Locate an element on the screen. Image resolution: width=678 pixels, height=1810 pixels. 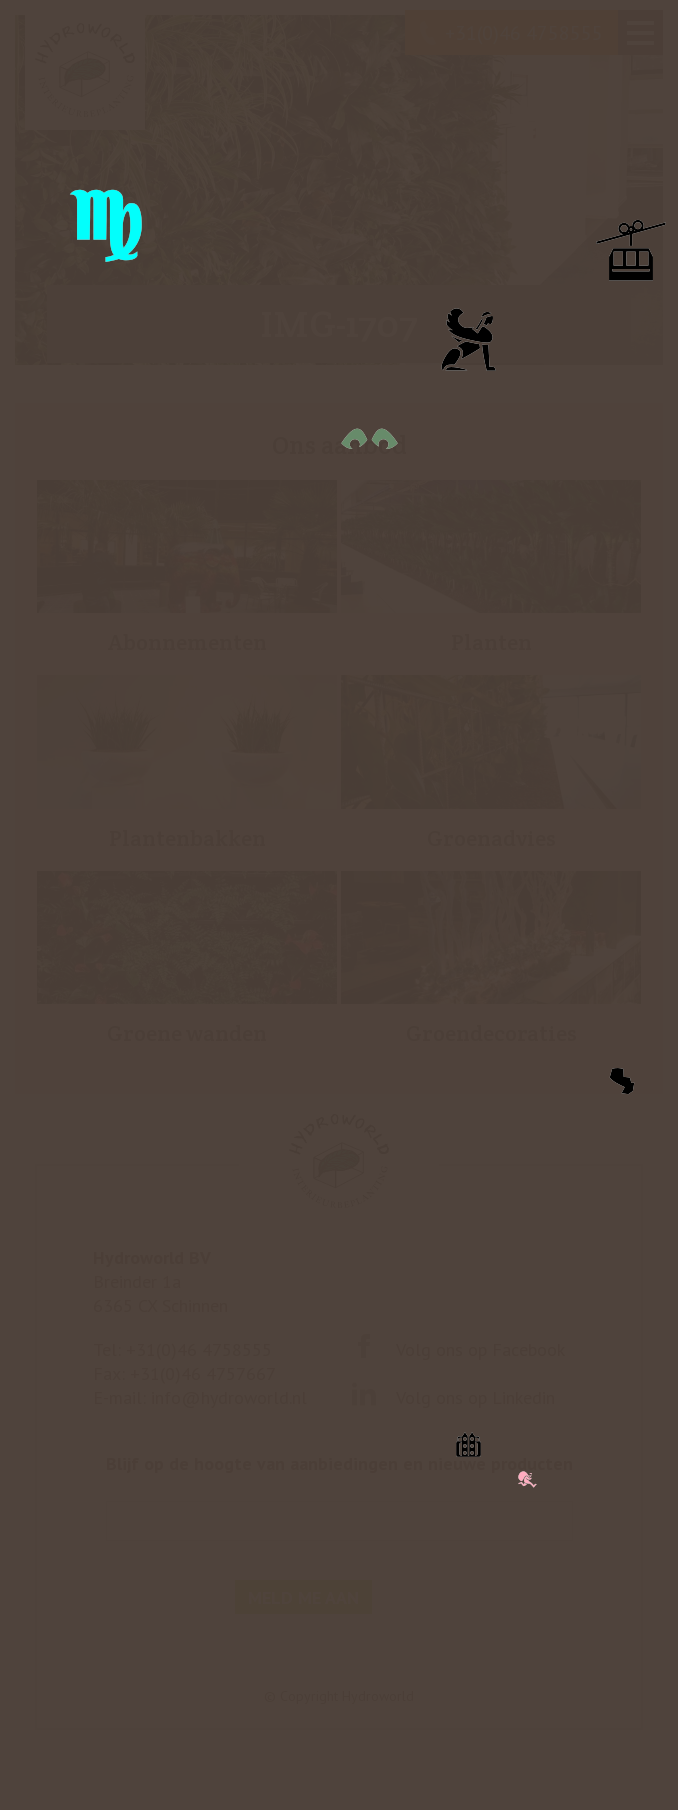
indicates a worried or anxious state is located at coordinates (369, 441).